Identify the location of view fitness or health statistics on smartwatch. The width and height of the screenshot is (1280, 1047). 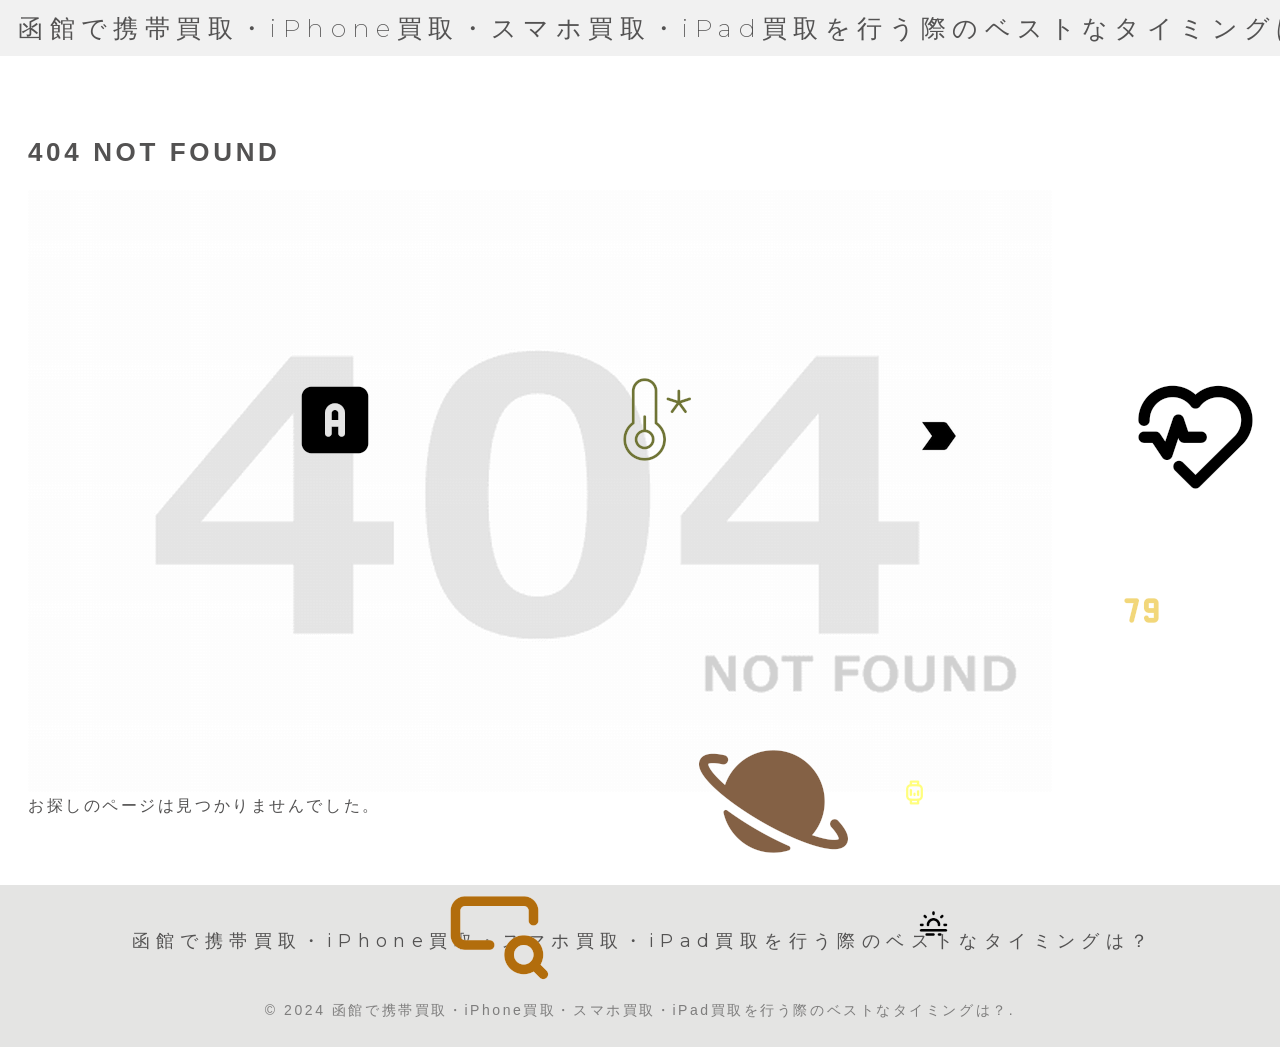
(914, 792).